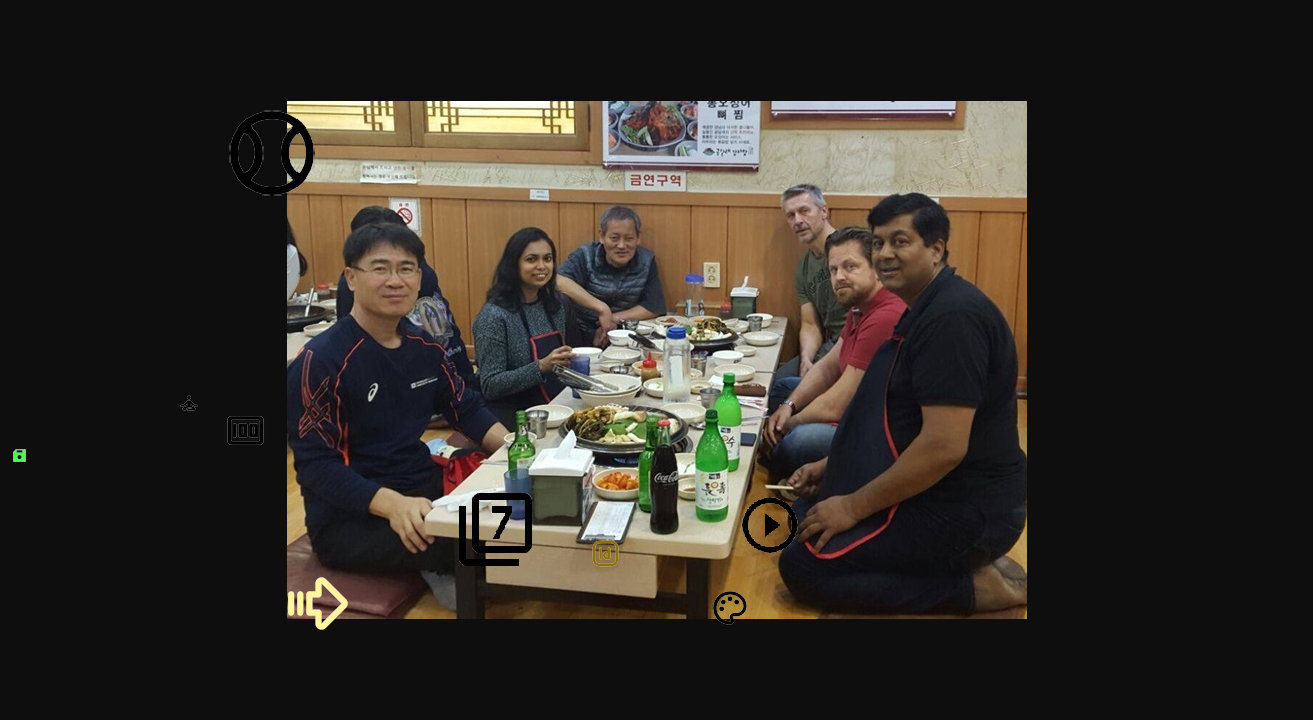 The width and height of the screenshot is (1313, 720). Describe the element at coordinates (189, 403) in the screenshot. I see `access meditation or mindfulness features` at that location.